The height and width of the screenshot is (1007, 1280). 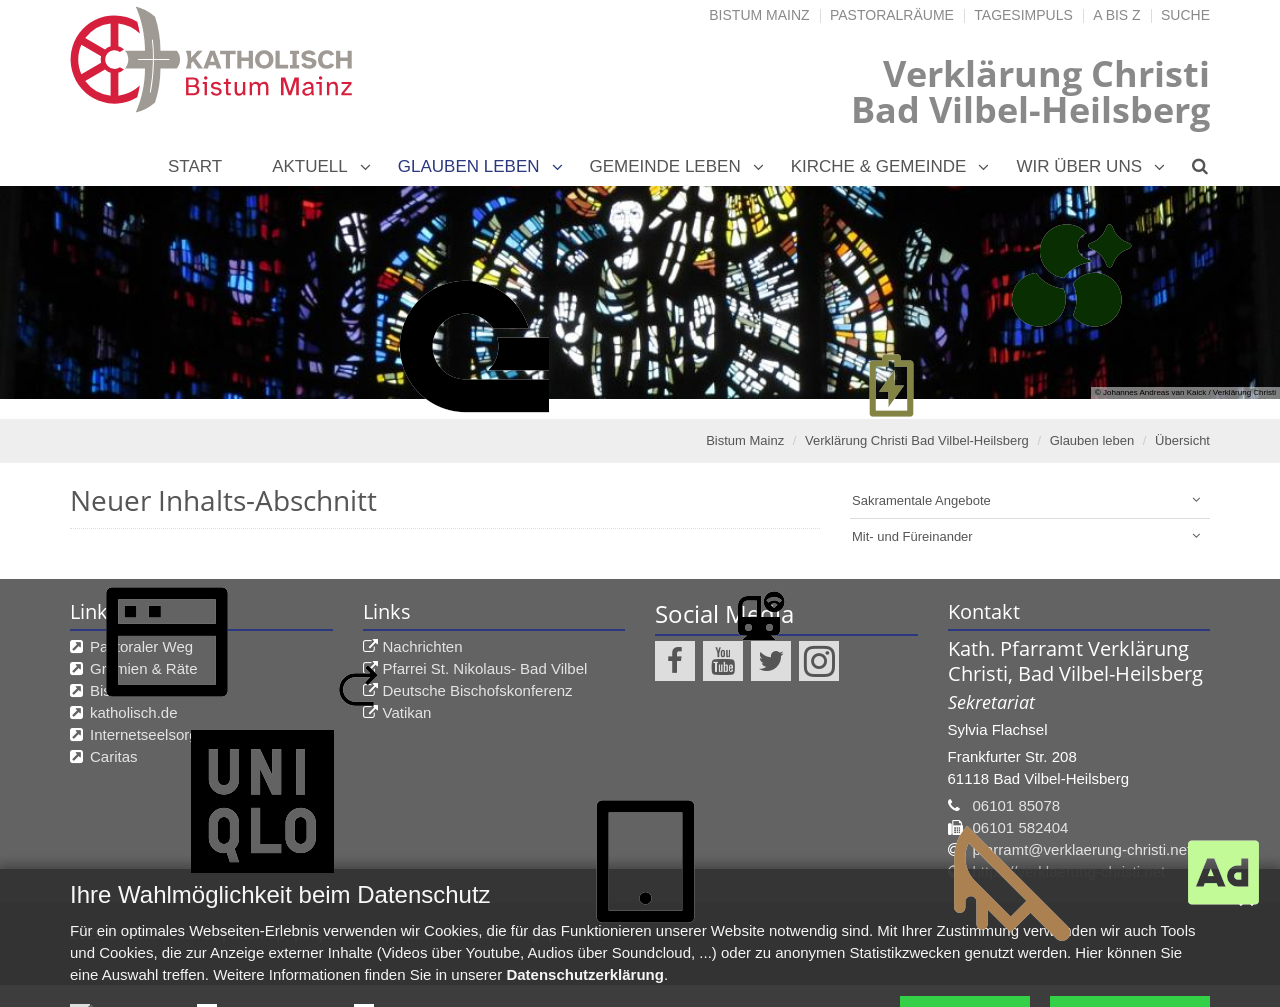 What do you see at coordinates (645, 861) in the screenshot?
I see `switch to tablet view` at bounding box center [645, 861].